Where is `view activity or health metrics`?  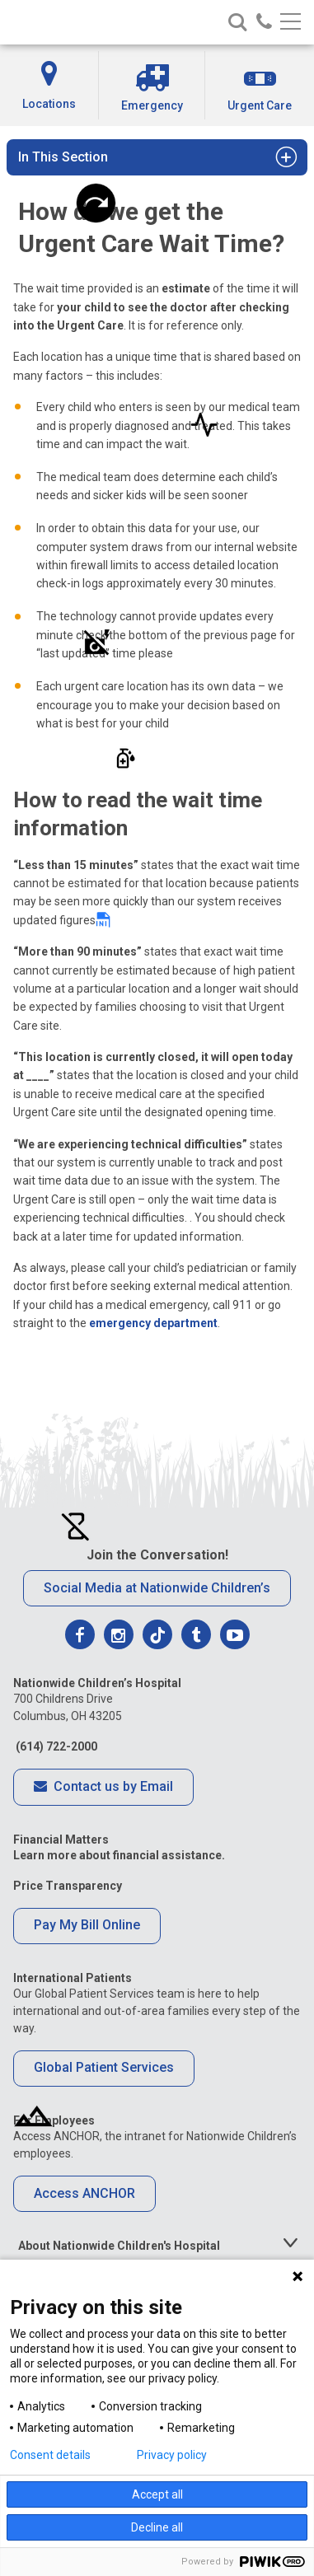
view activity or health metrics is located at coordinates (204, 424).